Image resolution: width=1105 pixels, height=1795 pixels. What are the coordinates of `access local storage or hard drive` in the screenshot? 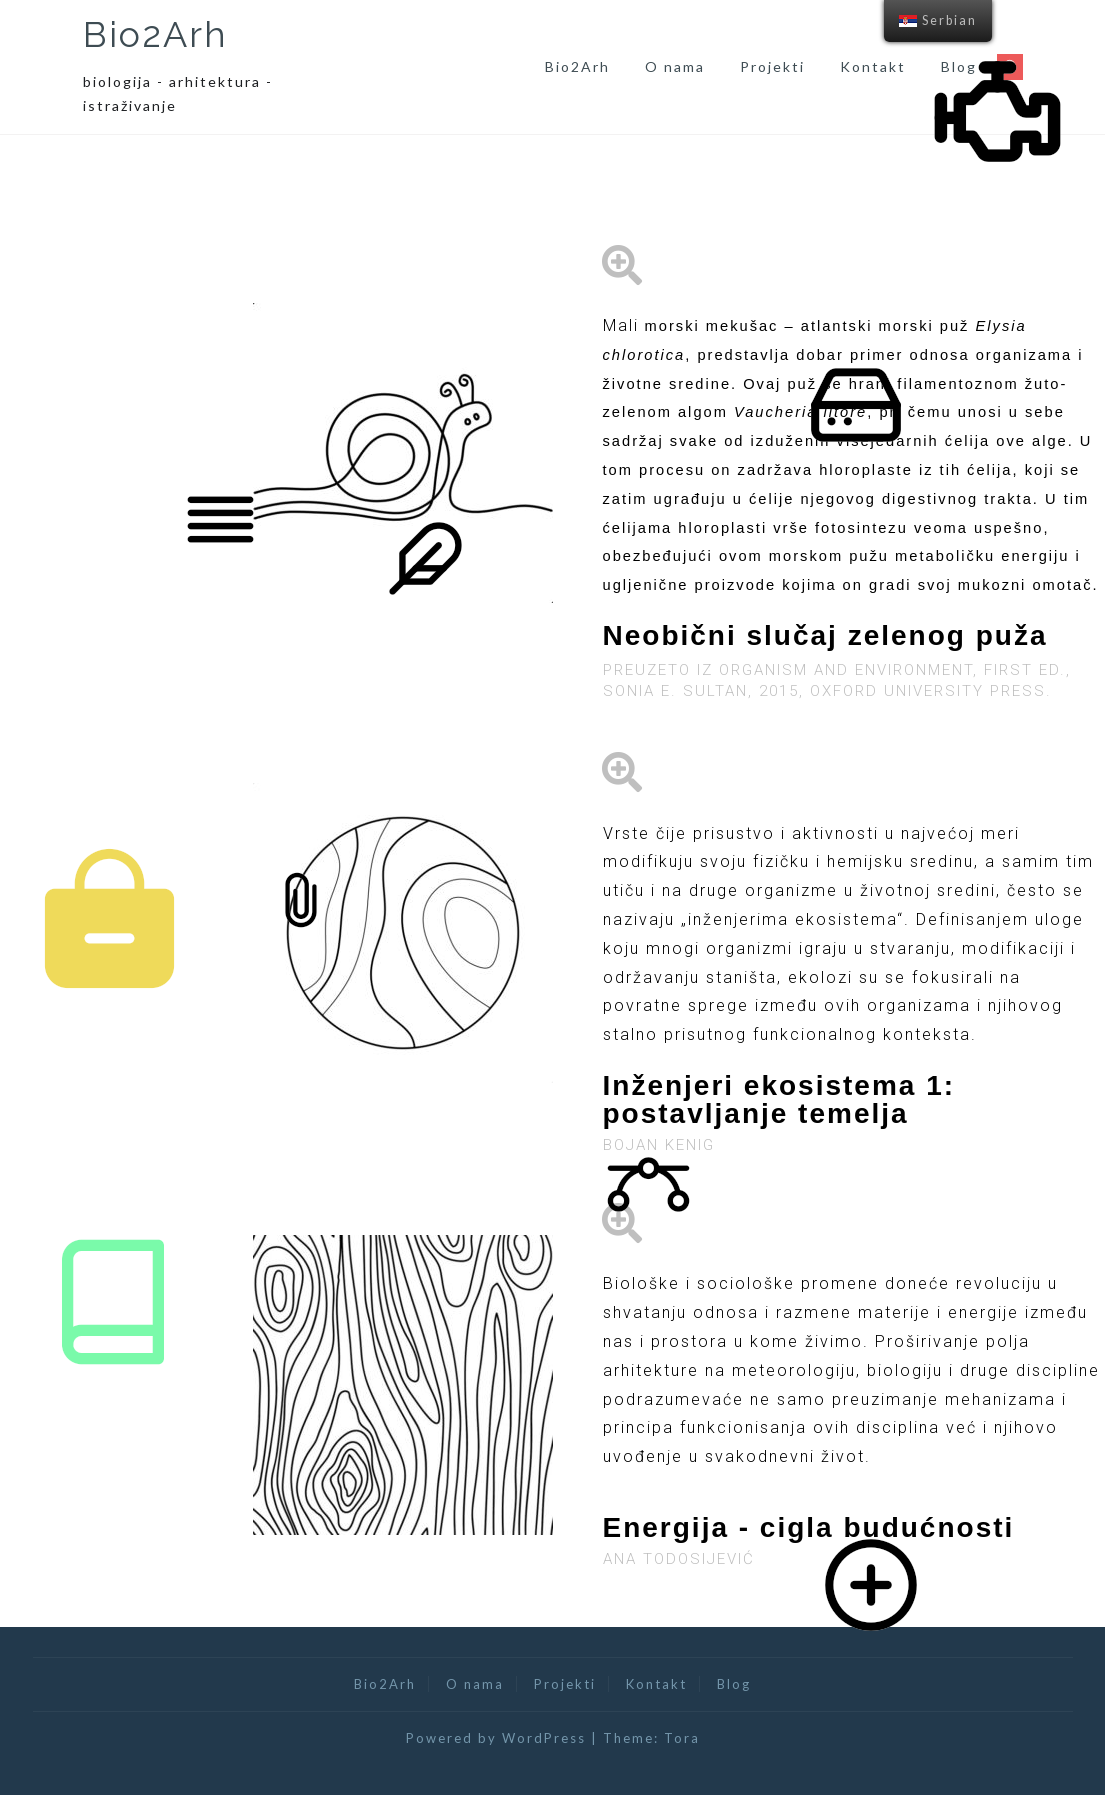 It's located at (856, 405).